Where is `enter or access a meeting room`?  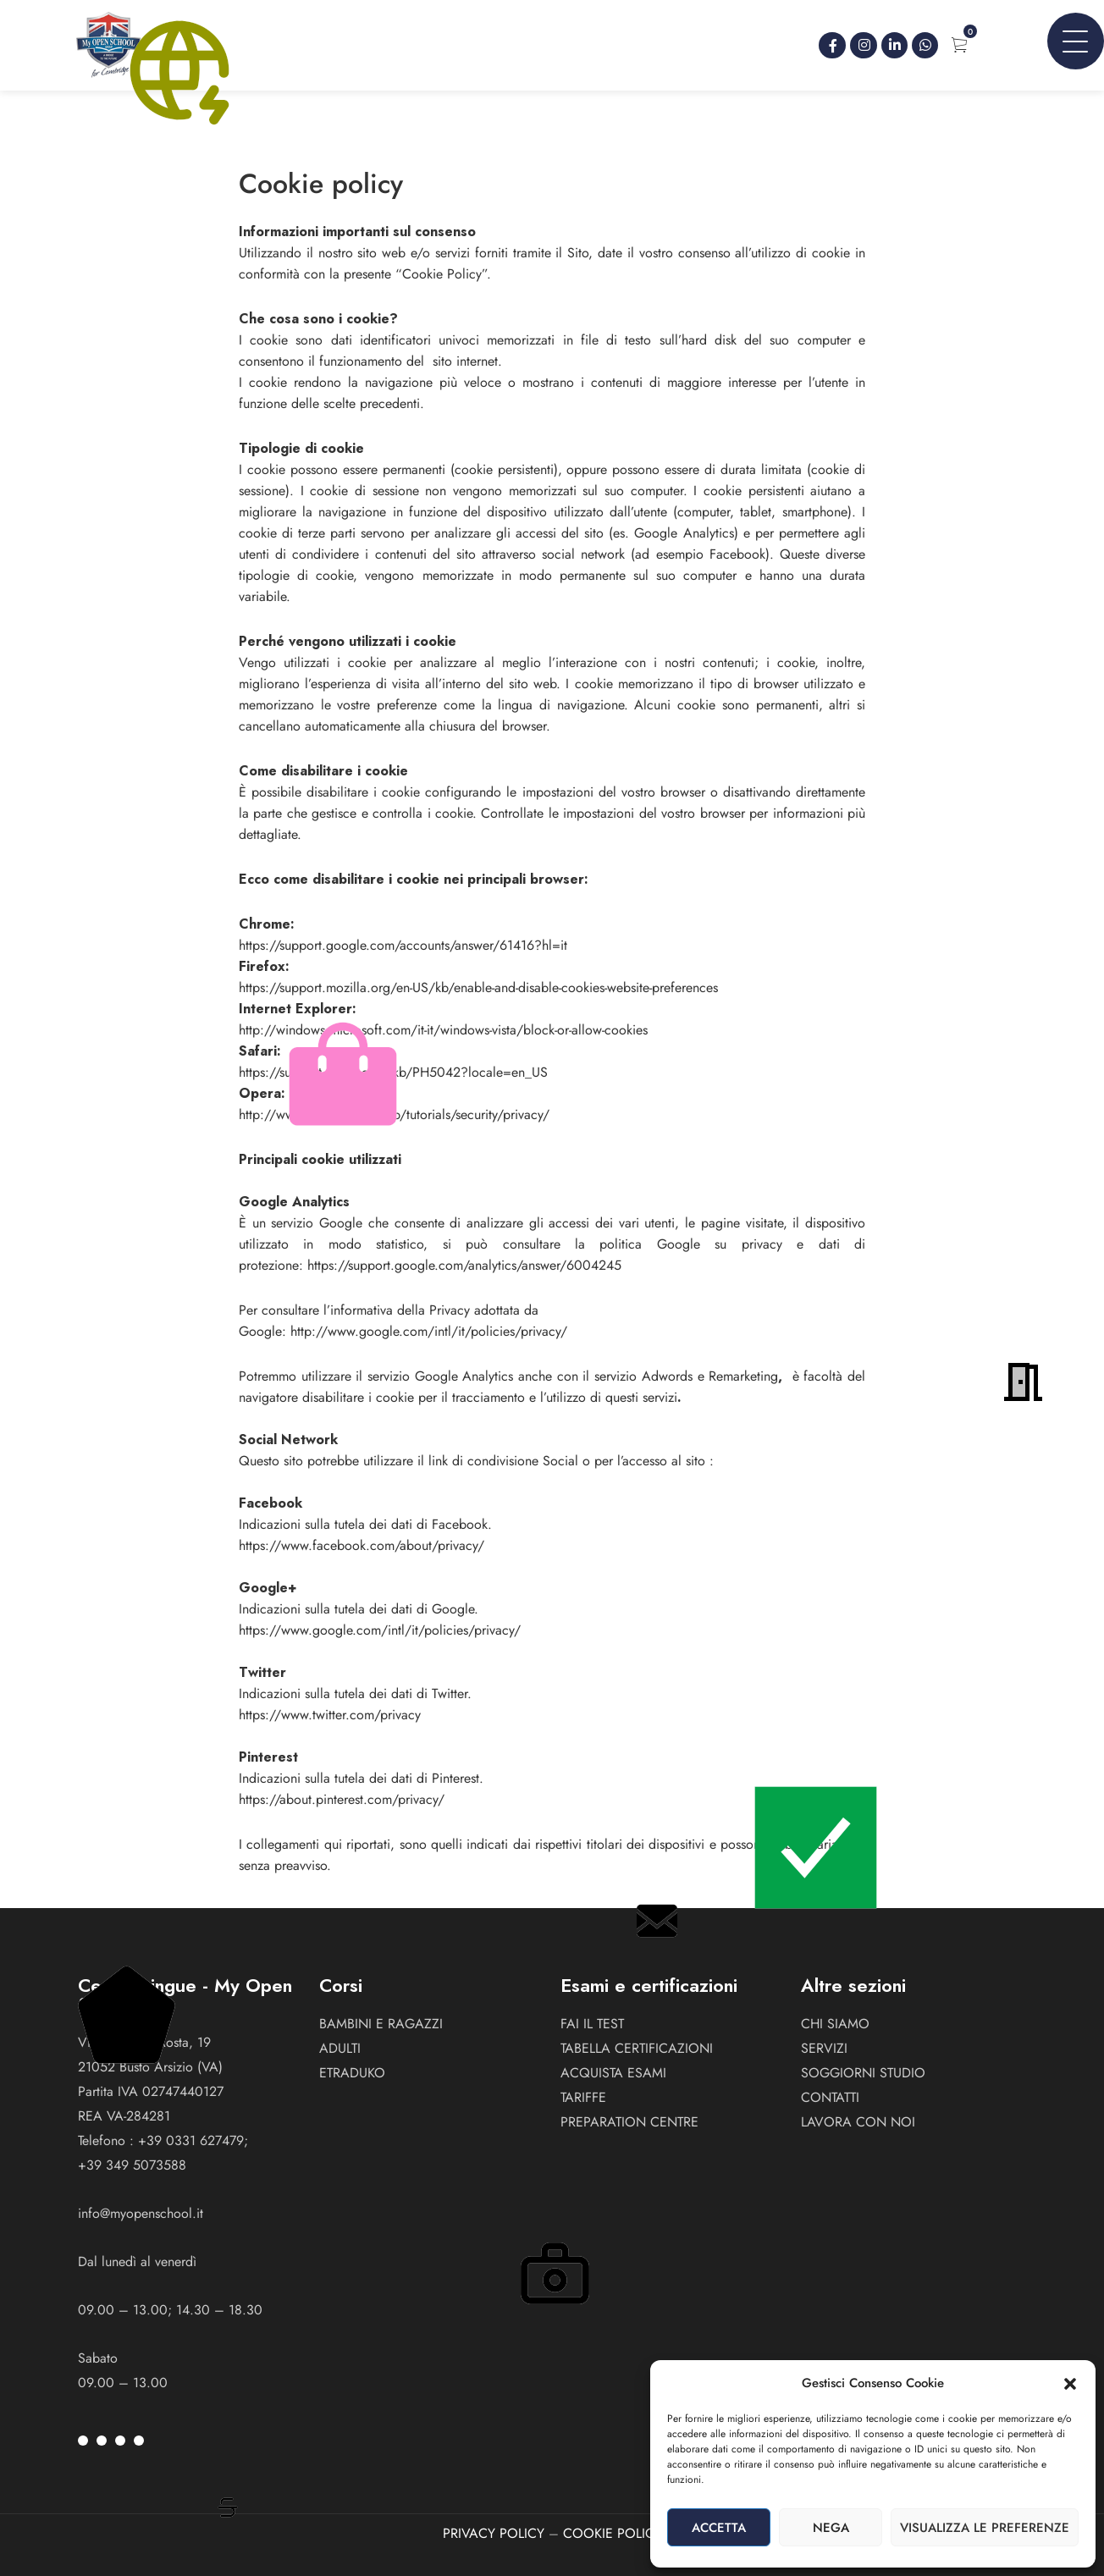
enter or access a meeting room is located at coordinates (1023, 1382).